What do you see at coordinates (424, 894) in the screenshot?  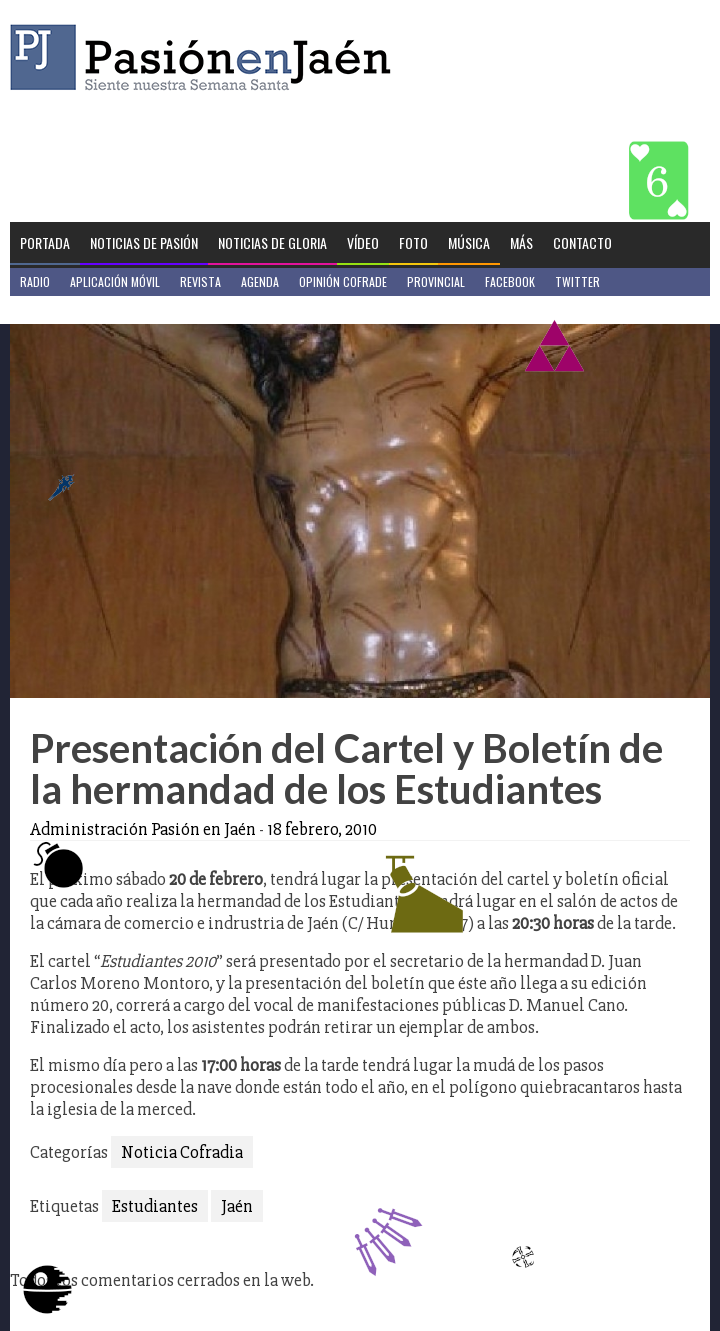 I see `adjust stage or spotlight settings` at bounding box center [424, 894].